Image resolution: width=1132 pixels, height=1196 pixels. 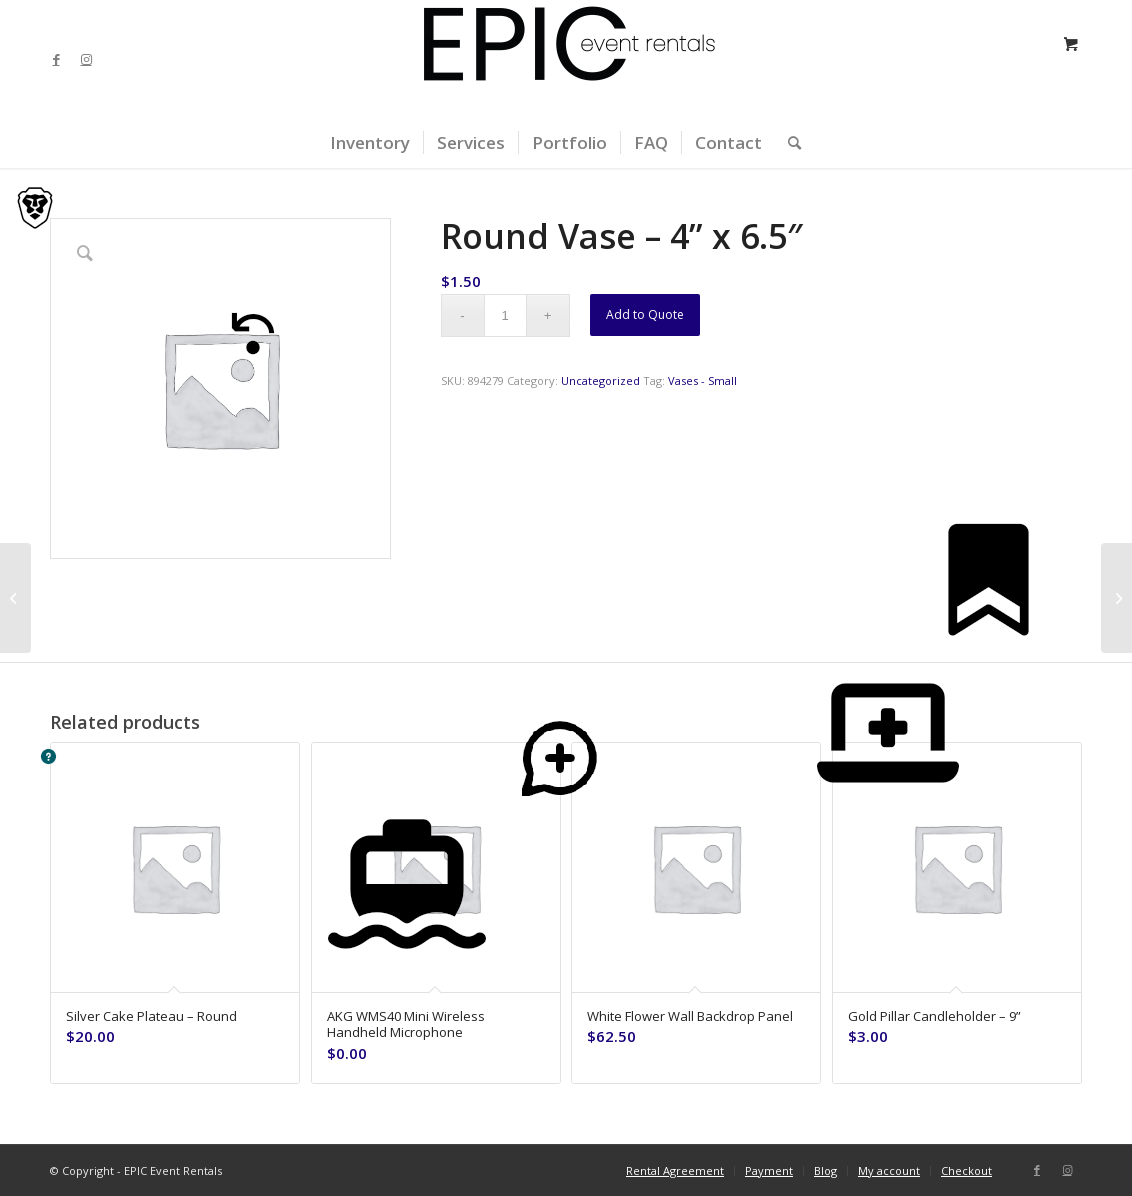 I want to click on access help or support information, so click(x=48, y=756).